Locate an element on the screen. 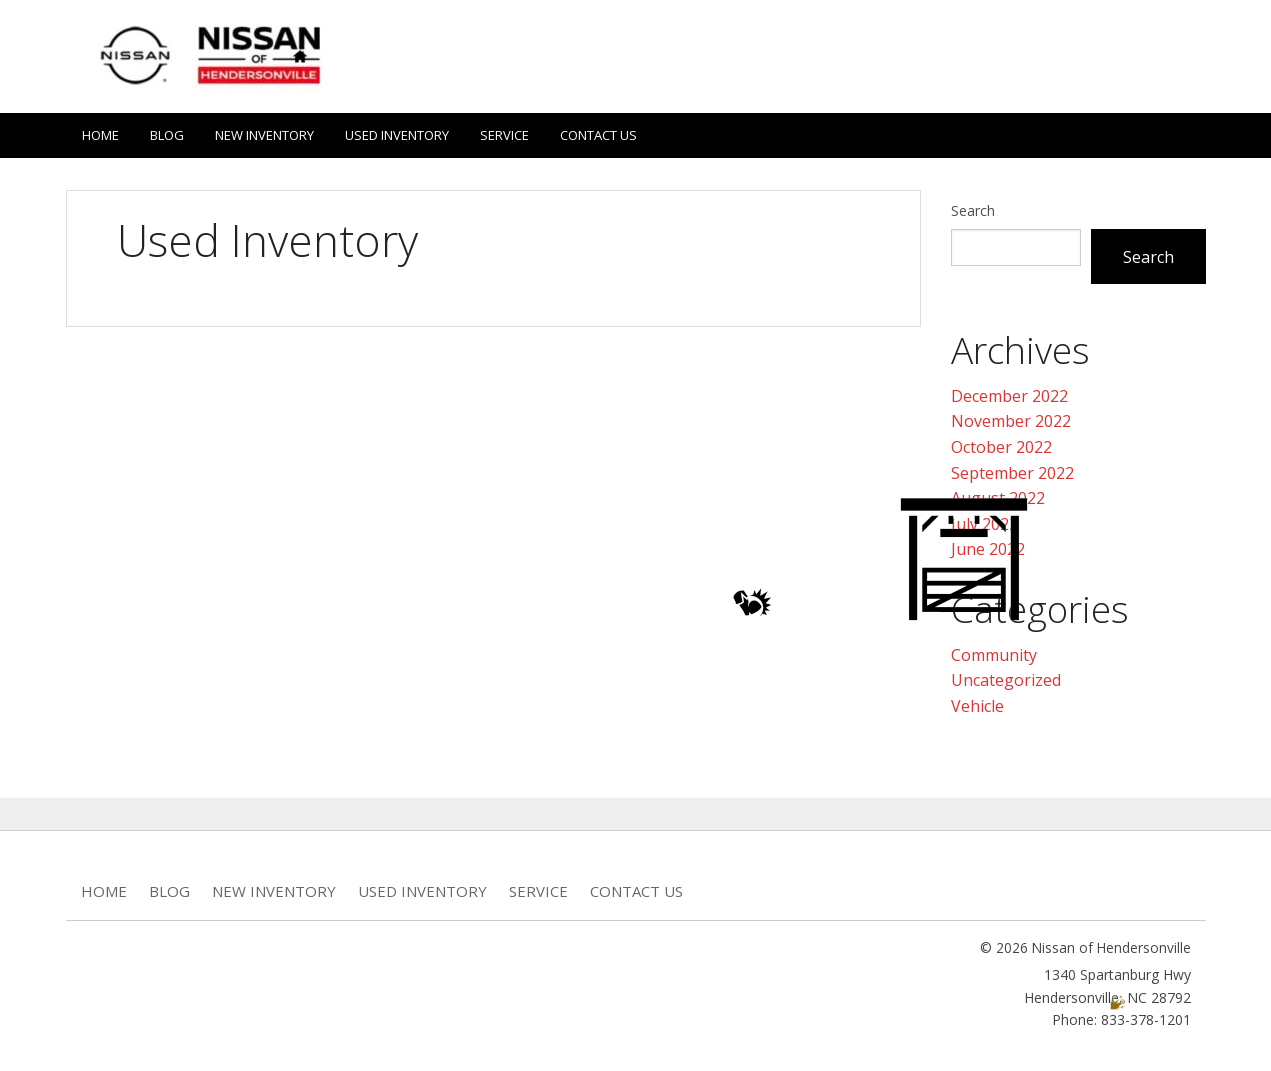 This screenshot has height=1071, width=1271. indicates a system crash or critical error is located at coordinates (1118, 1002).